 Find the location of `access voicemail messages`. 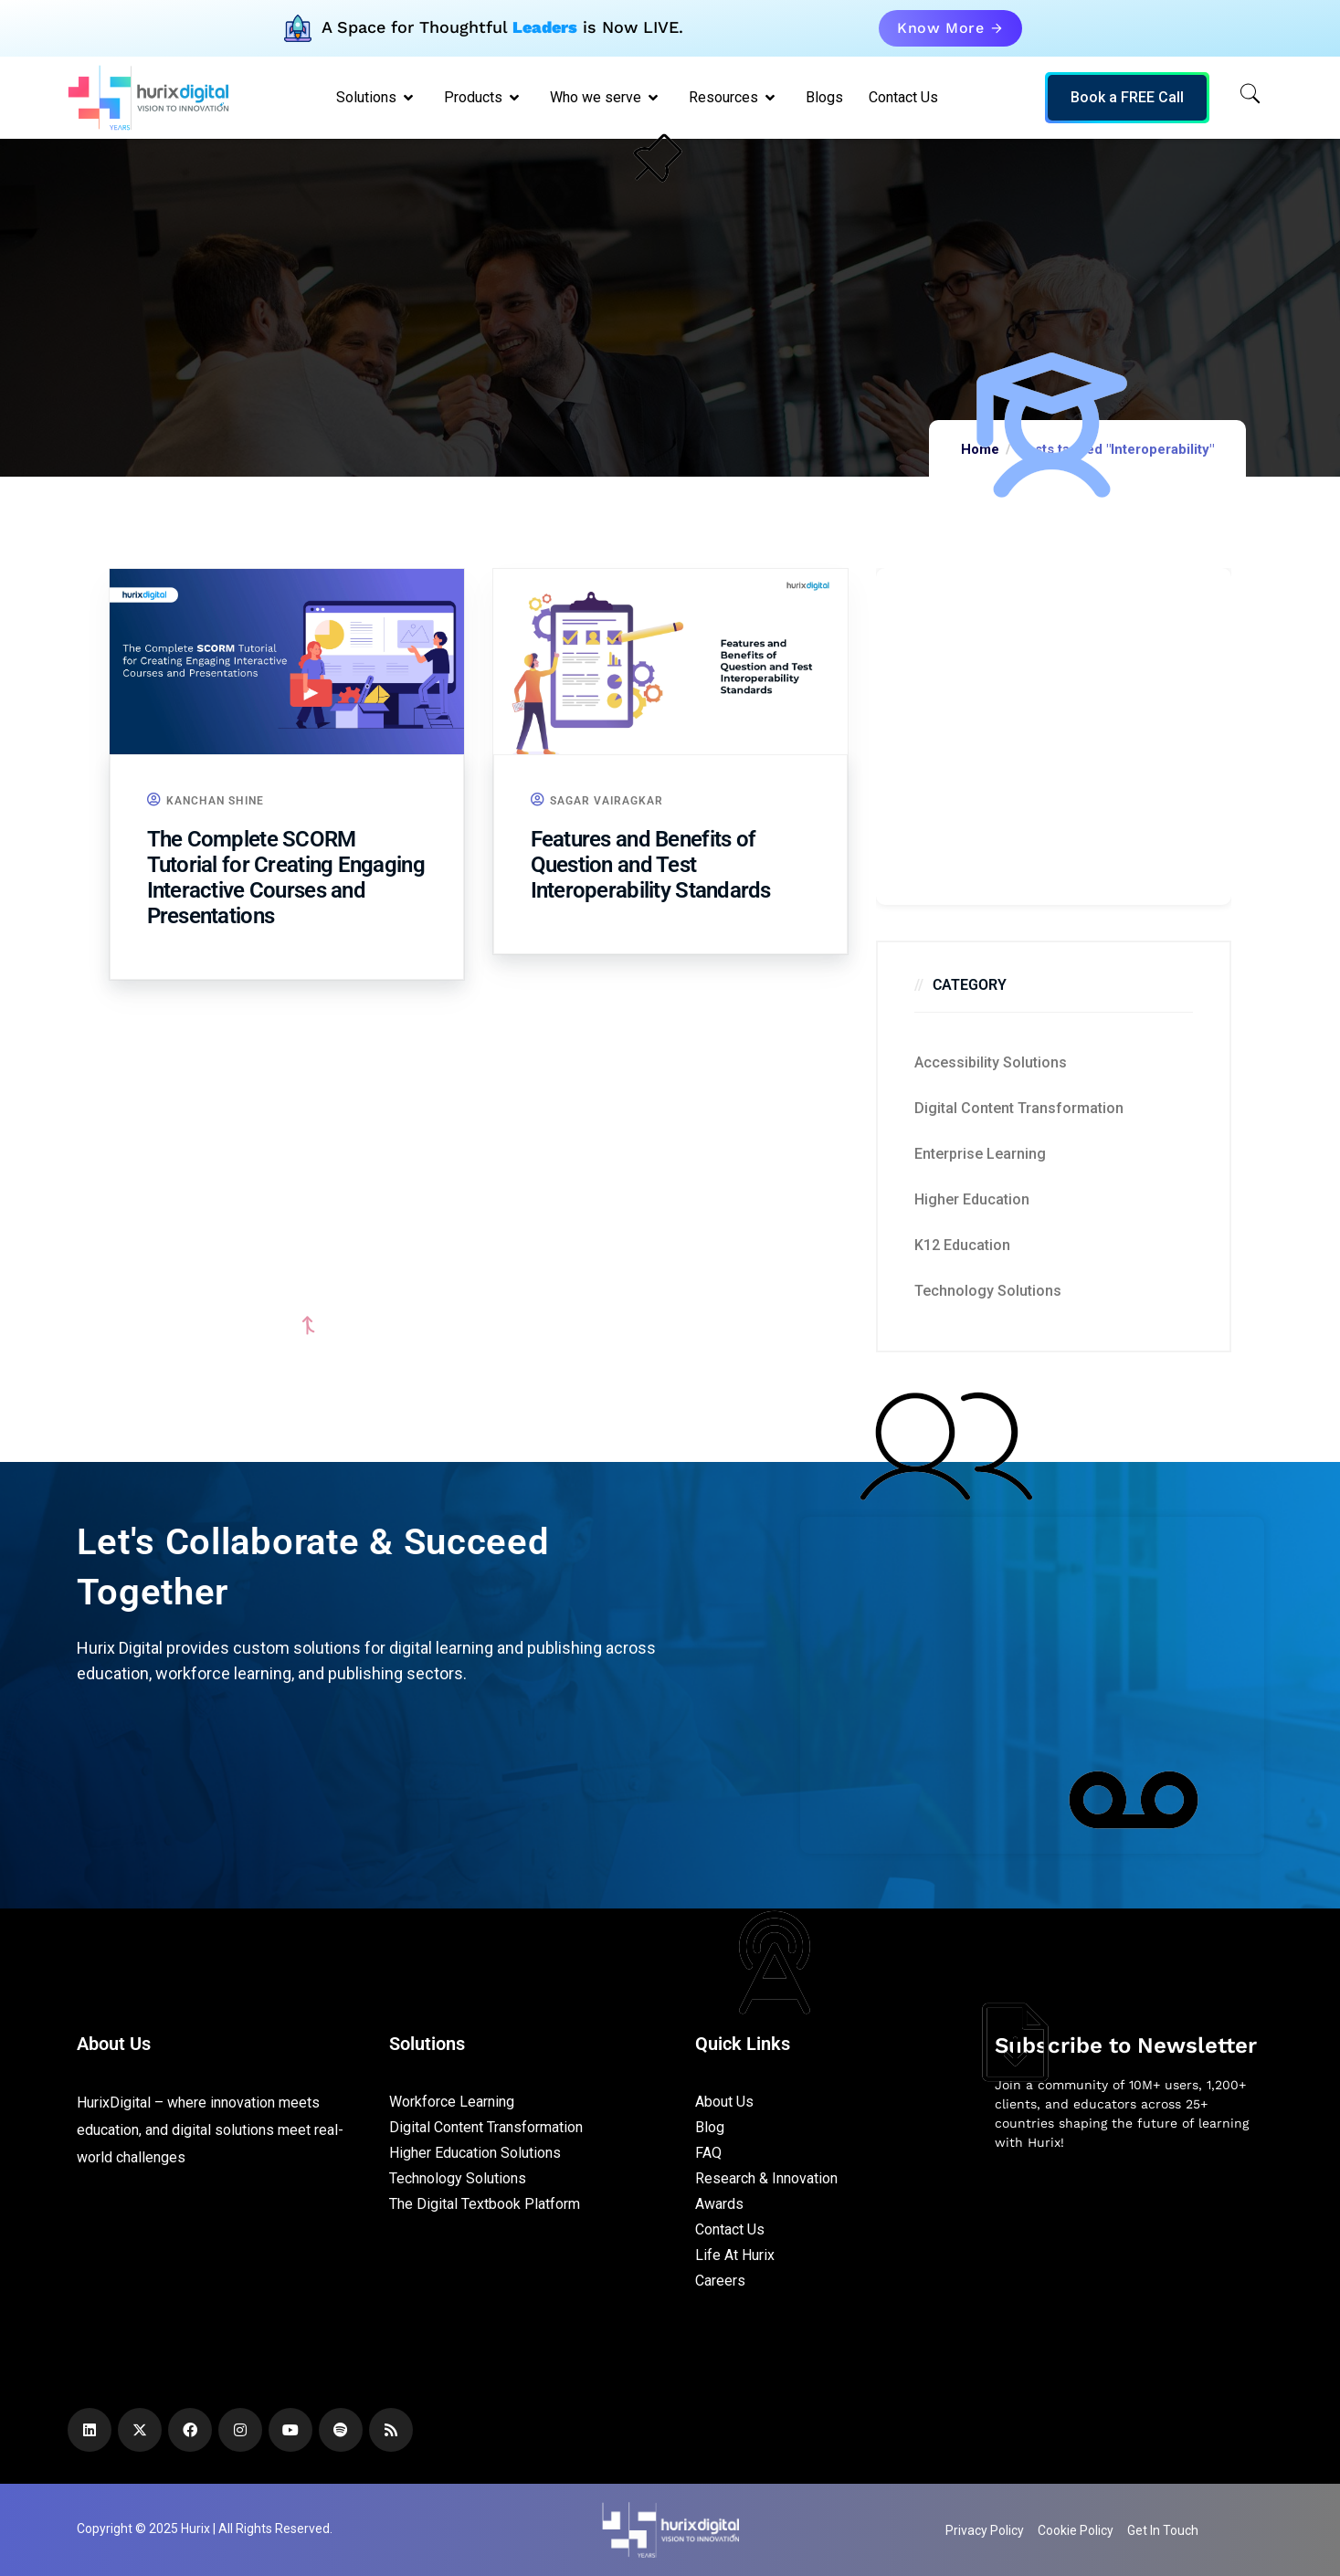

access voicemail messages is located at coordinates (1134, 1800).